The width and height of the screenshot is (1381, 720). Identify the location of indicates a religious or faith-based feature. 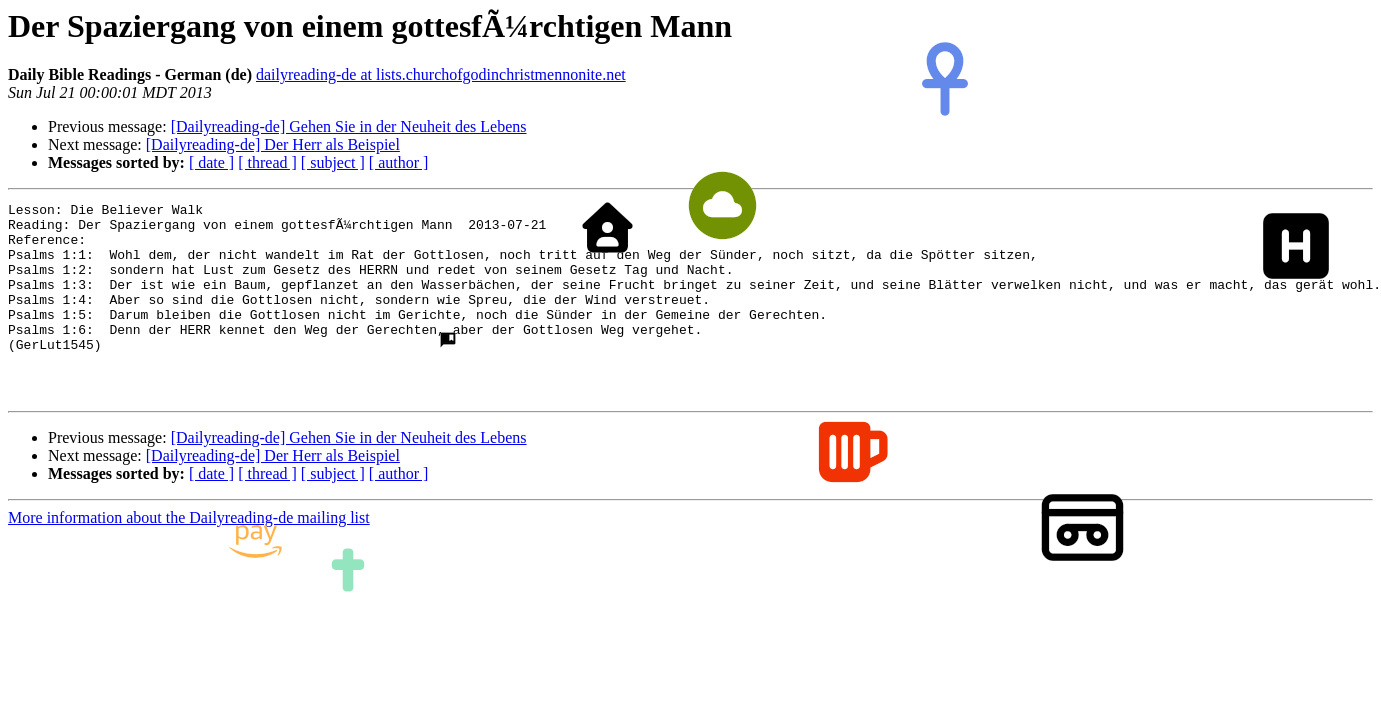
(348, 570).